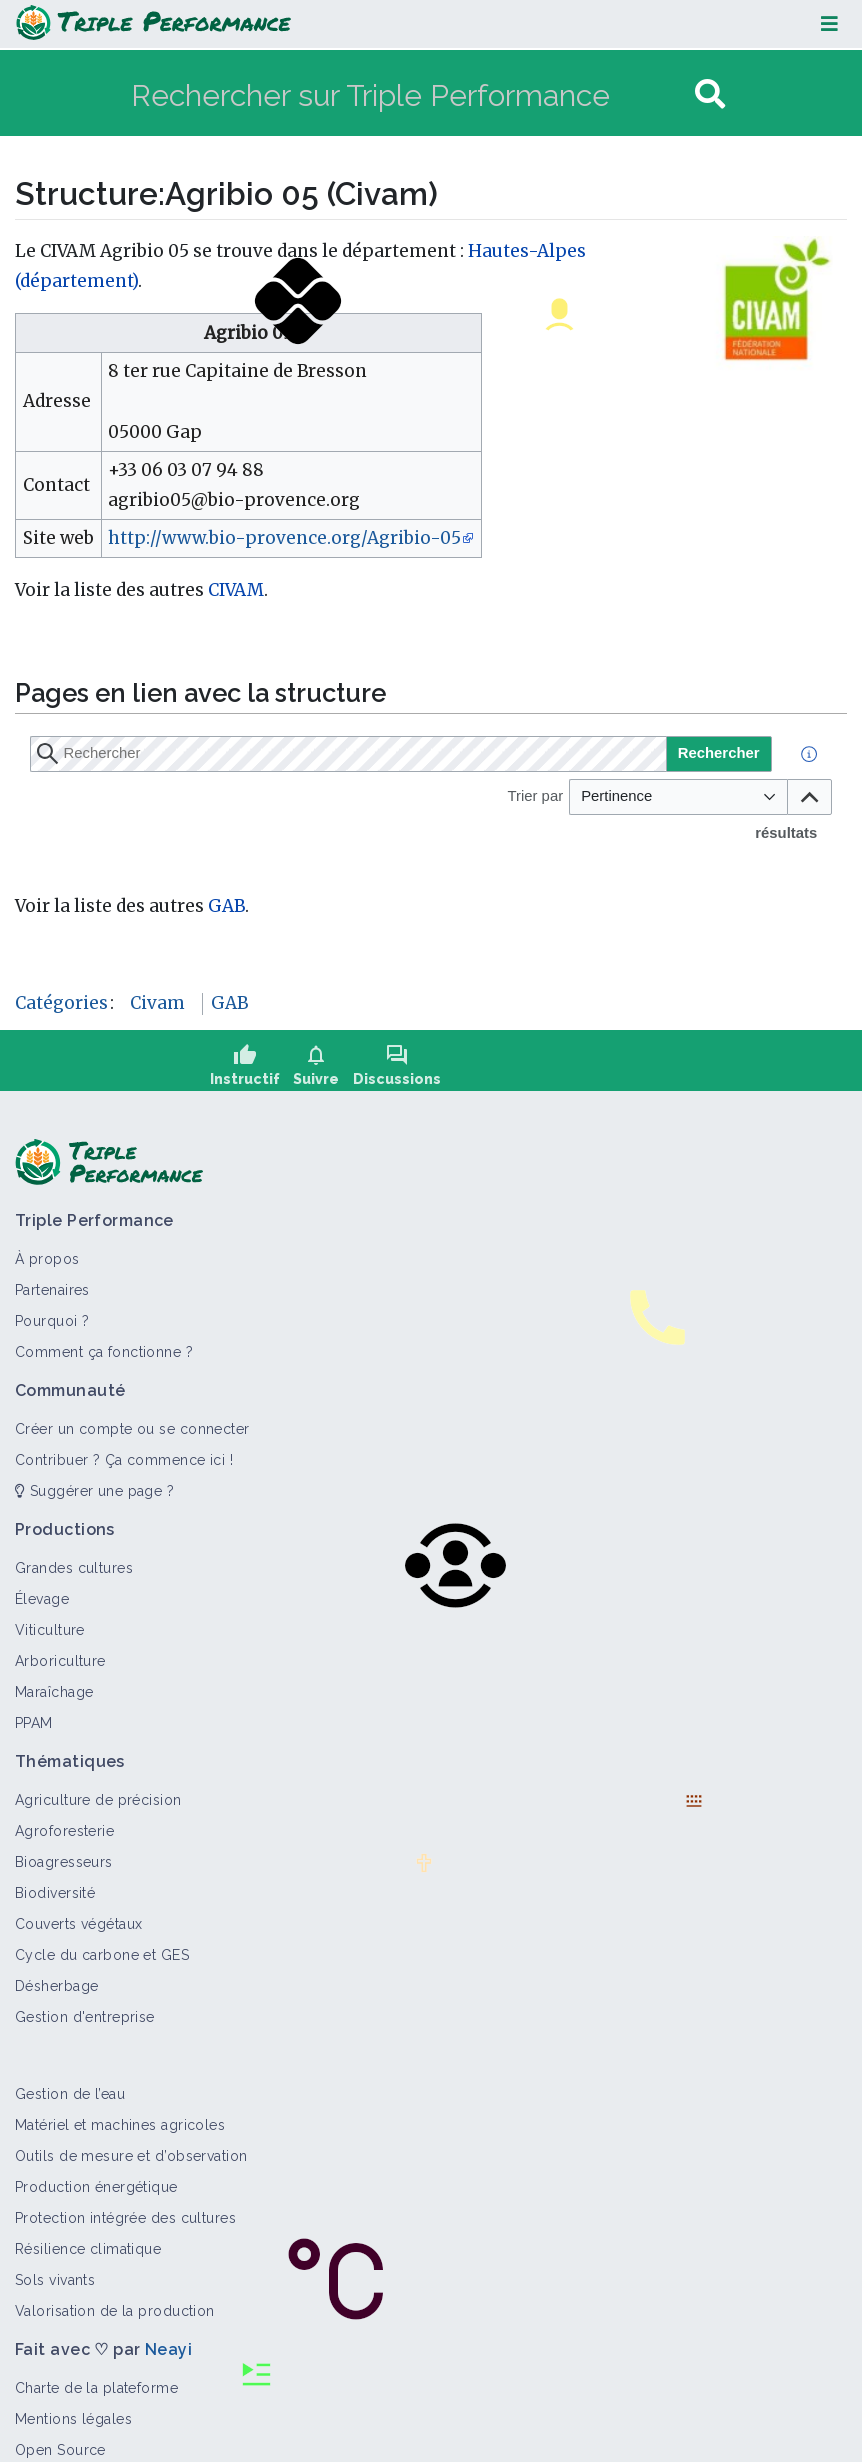 Image resolution: width=862 pixels, height=2462 pixels. What do you see at coordinates (657, 1317) in the screenshot?
I see `make a phone call` at bounding box center [657, 1317].